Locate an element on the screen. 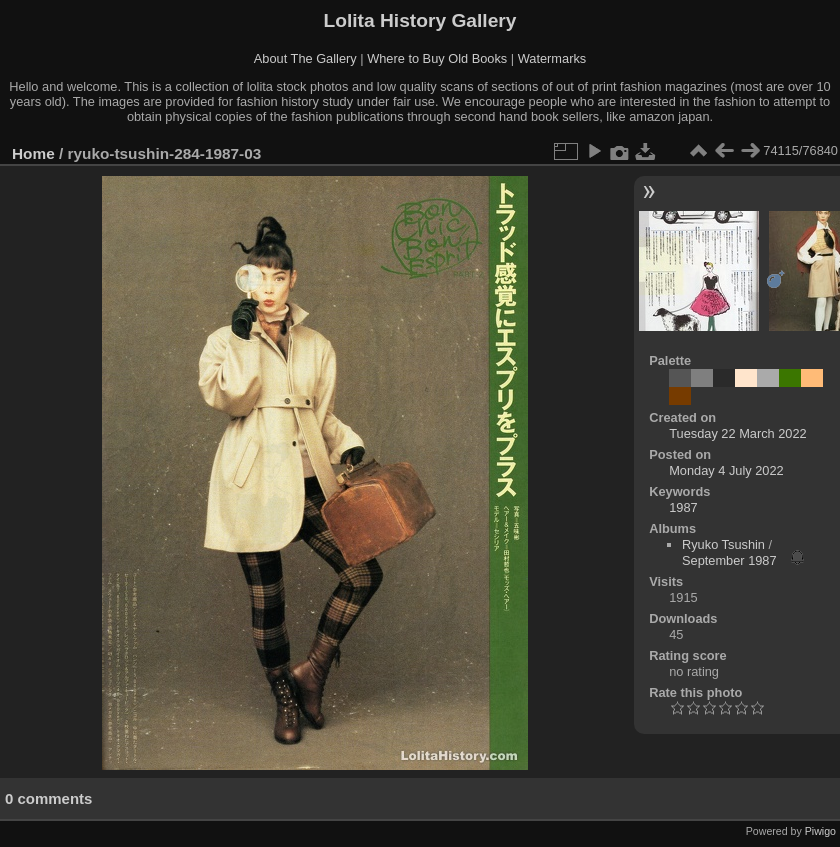 This screenshot has width=840, height=847. view notifications is located at coordinates (797, 557).